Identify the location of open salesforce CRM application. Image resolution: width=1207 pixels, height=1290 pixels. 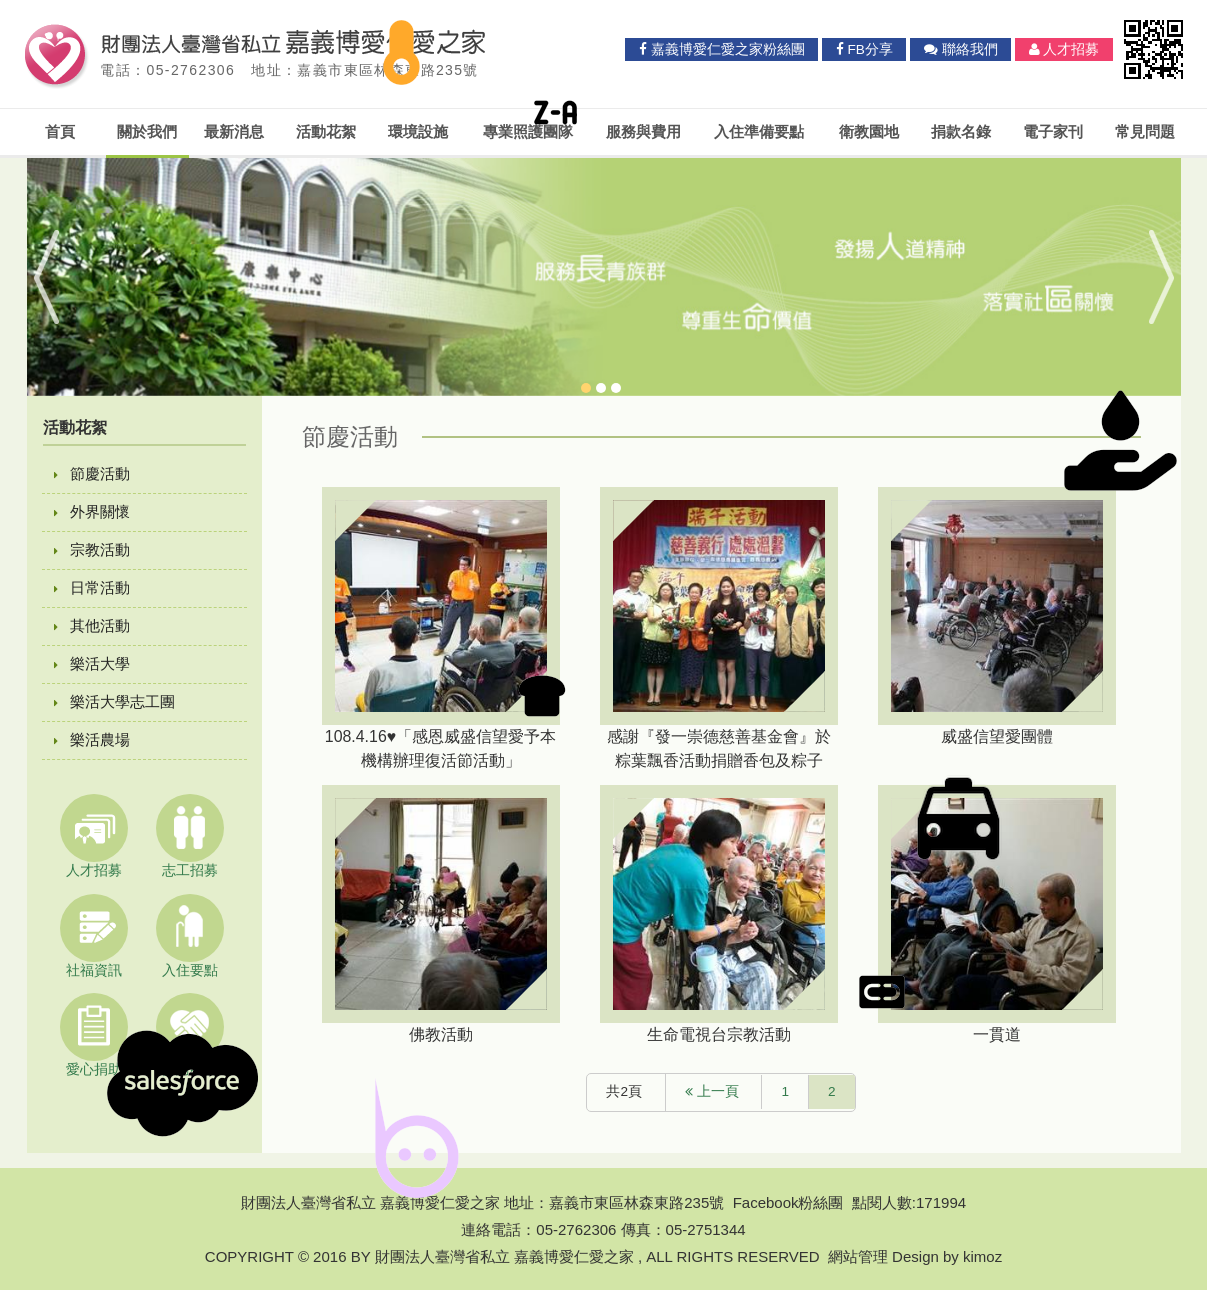
(182, 1083).